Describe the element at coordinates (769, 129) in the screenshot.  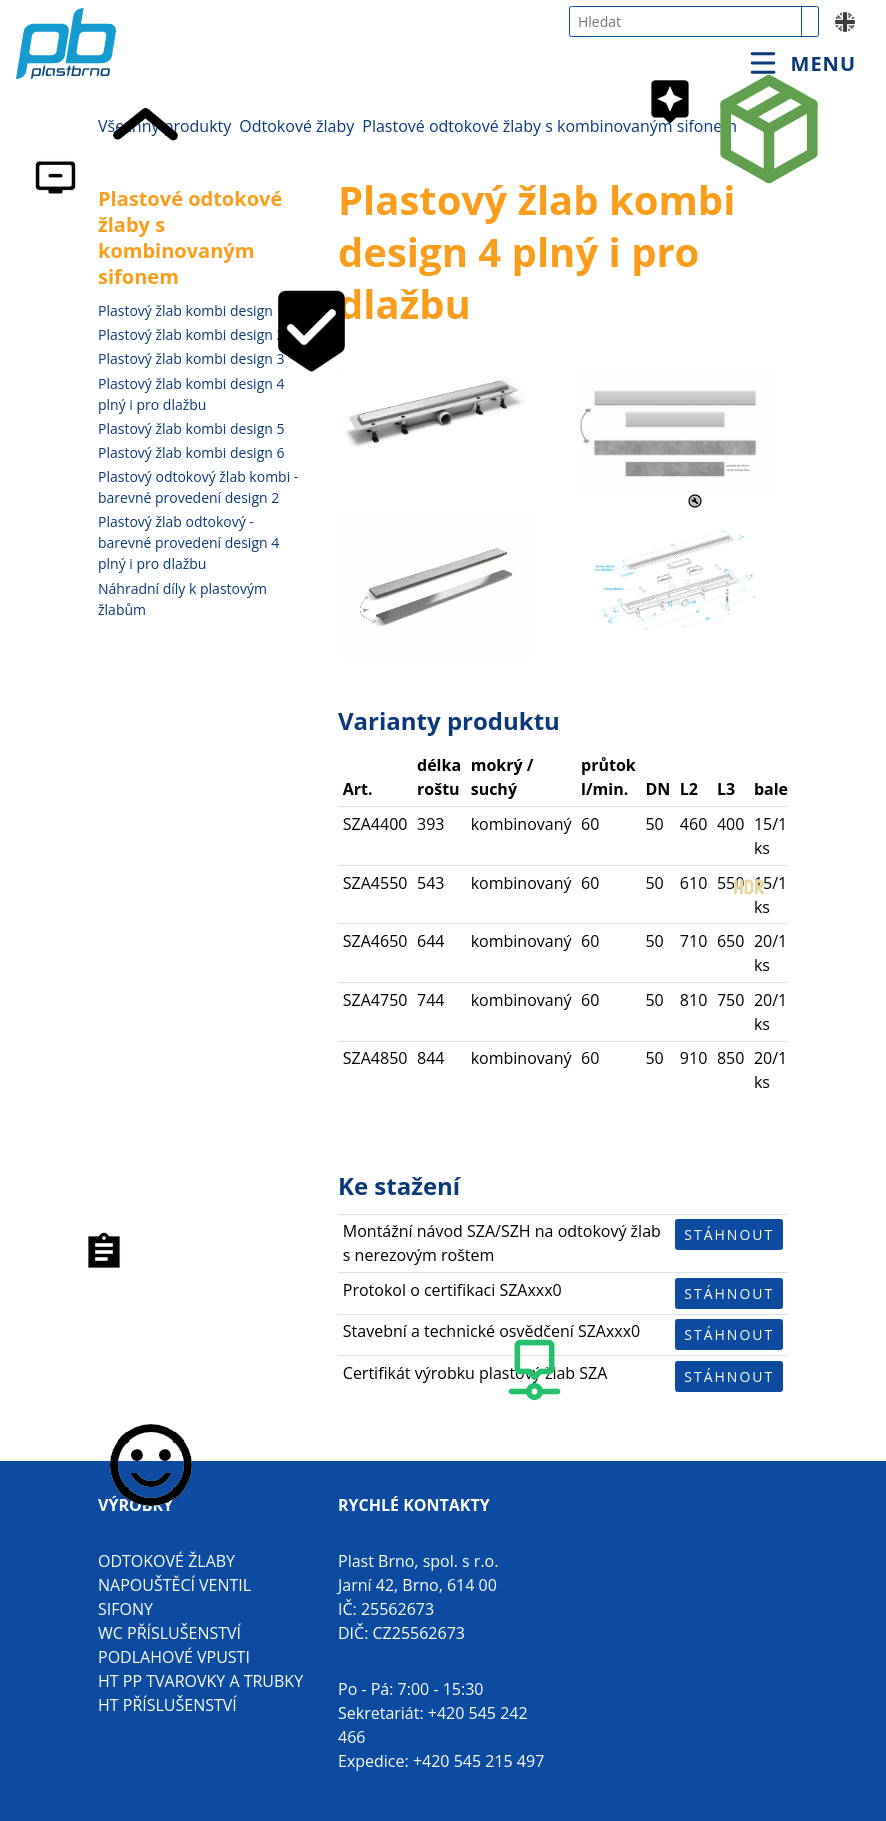
I see `view package or shipment details` at that location.